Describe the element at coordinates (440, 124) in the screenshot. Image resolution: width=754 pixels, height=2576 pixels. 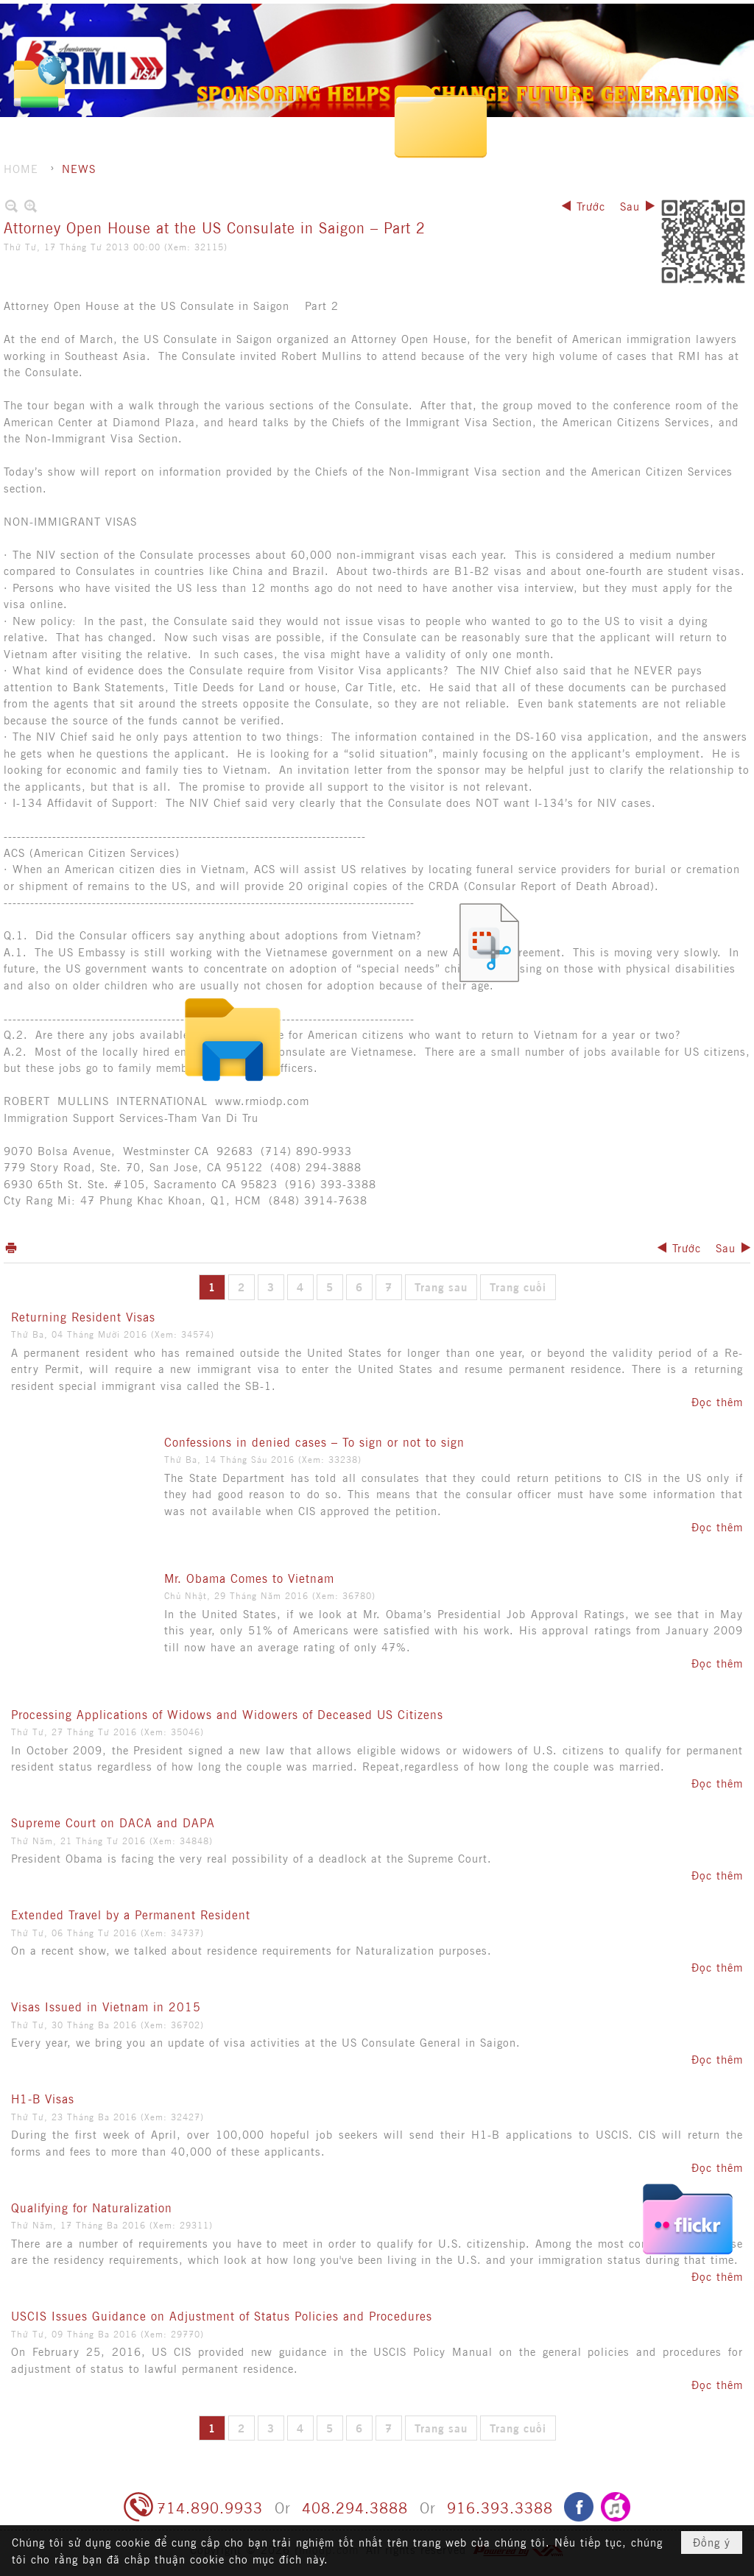
I see `open folder to view contents` at that location.